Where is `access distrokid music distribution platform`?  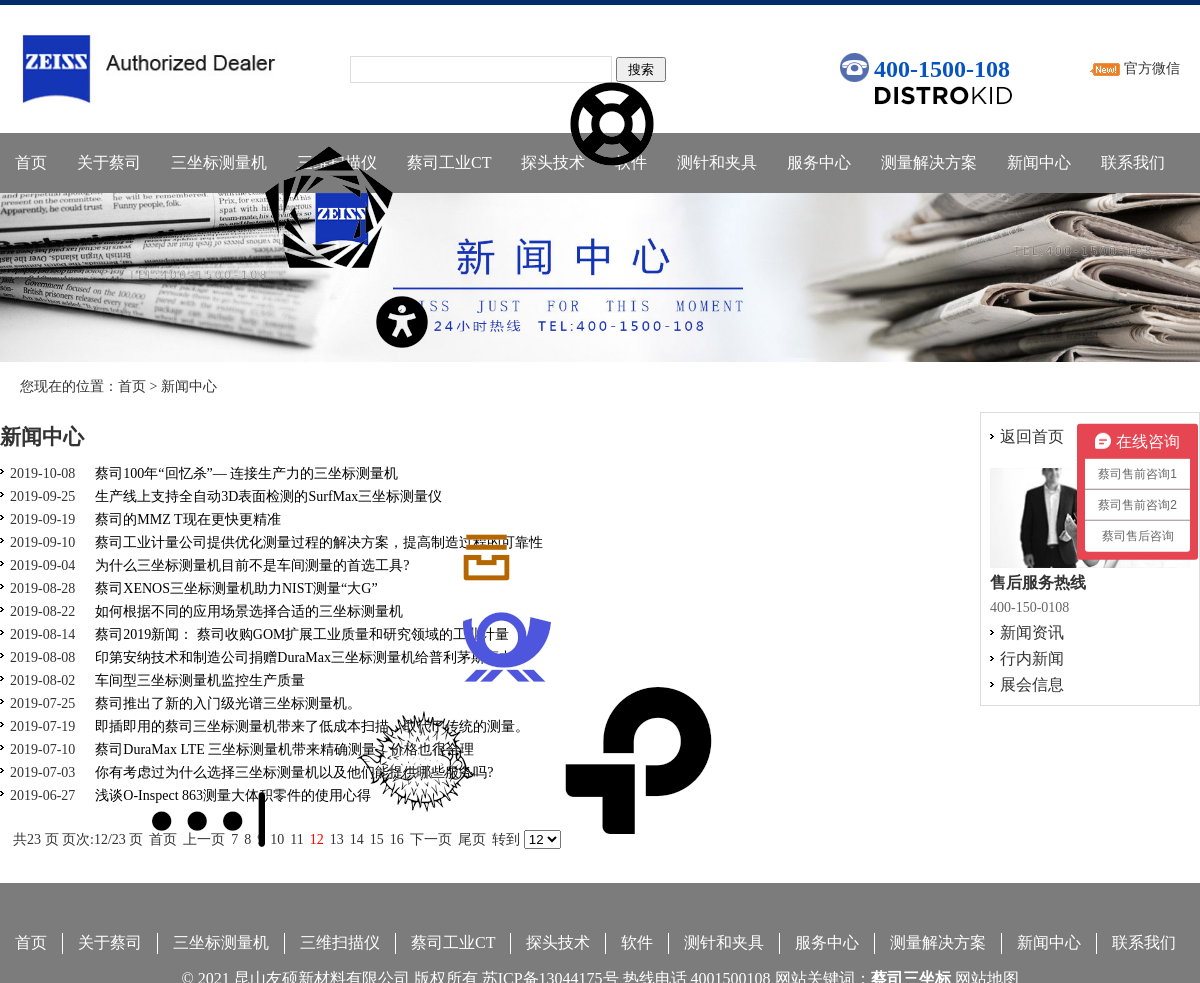
access distrokid music distribution platform is located at coordinates (943, 95).